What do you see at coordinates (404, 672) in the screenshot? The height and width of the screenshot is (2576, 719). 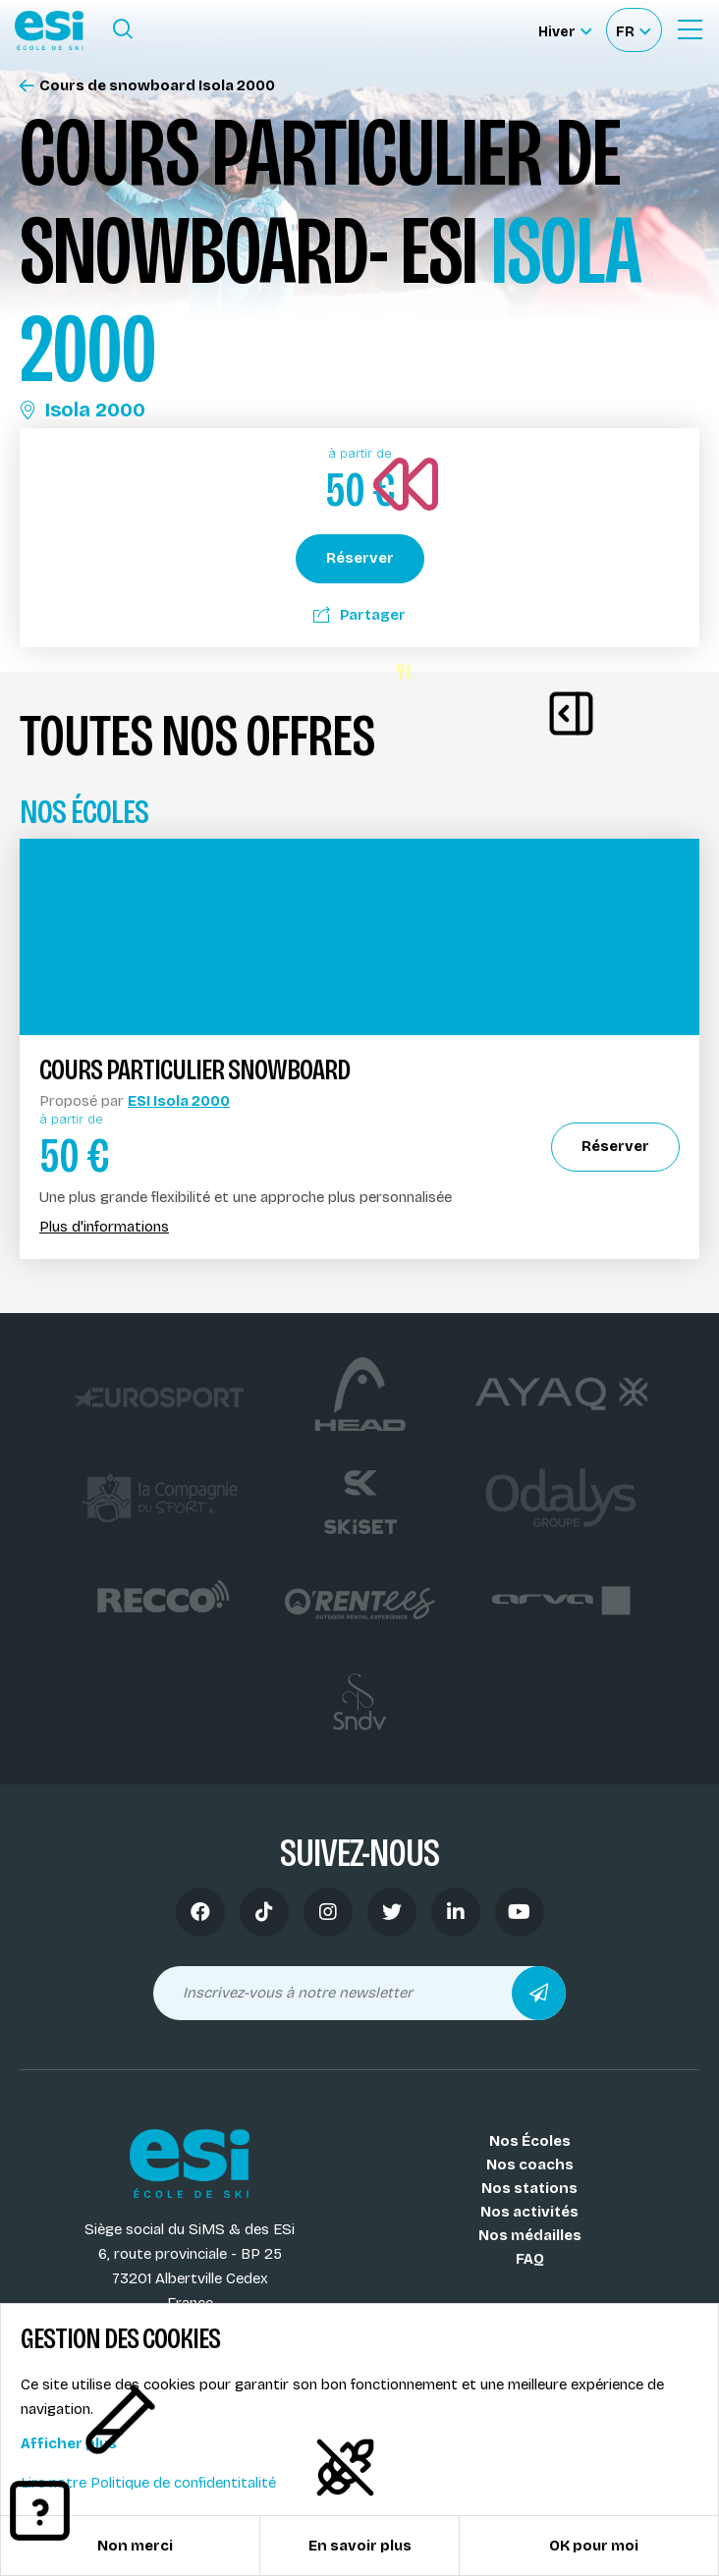 I see `indicates cooking or kitchen features are disabled` at bounding box center [404, 672].